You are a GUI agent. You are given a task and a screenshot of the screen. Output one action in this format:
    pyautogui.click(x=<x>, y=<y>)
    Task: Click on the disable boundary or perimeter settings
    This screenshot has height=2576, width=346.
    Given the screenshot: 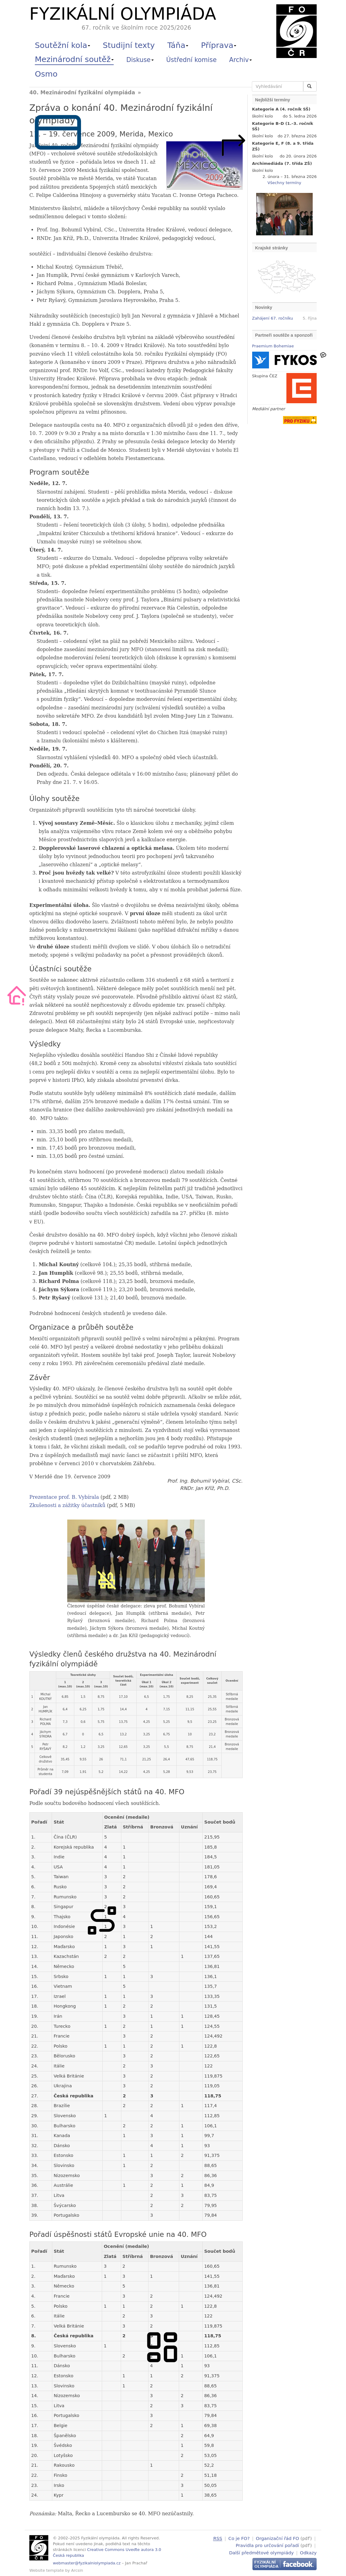 What is the action you would take?
    pyautogui.click(x=107, y=1580)
    